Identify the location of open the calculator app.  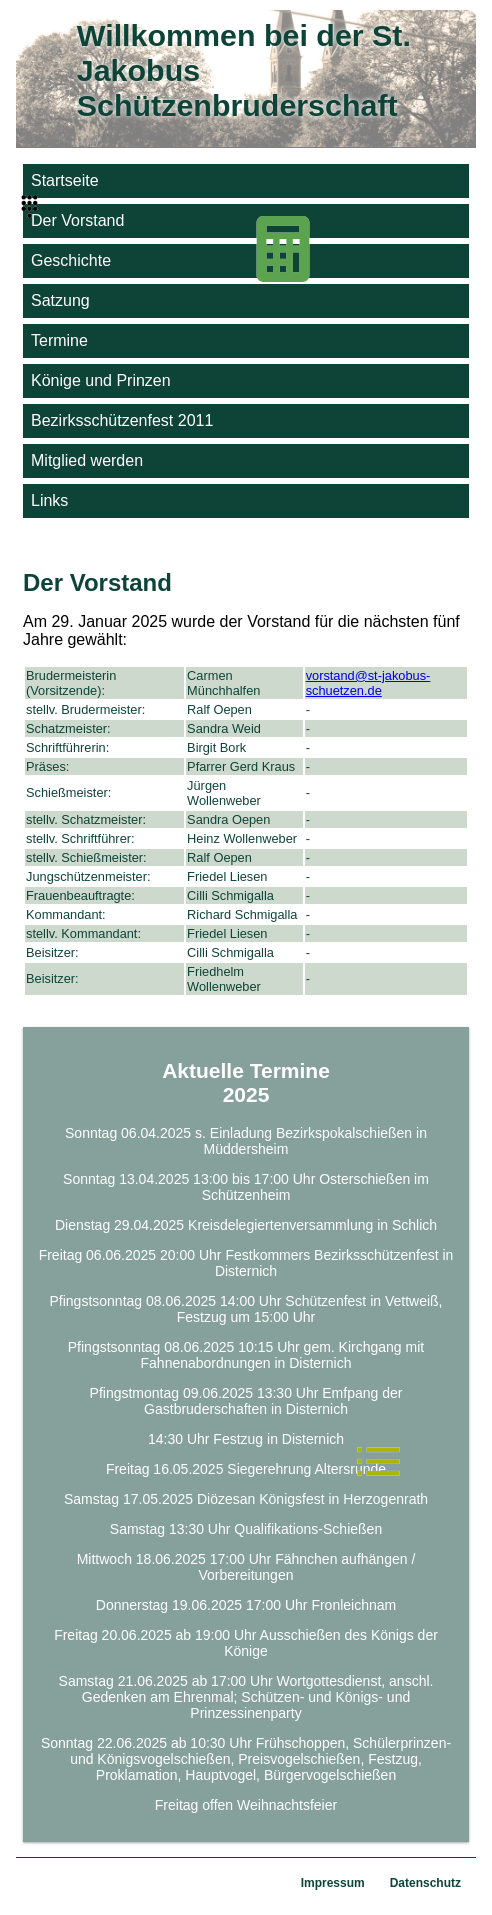
(283, 249).